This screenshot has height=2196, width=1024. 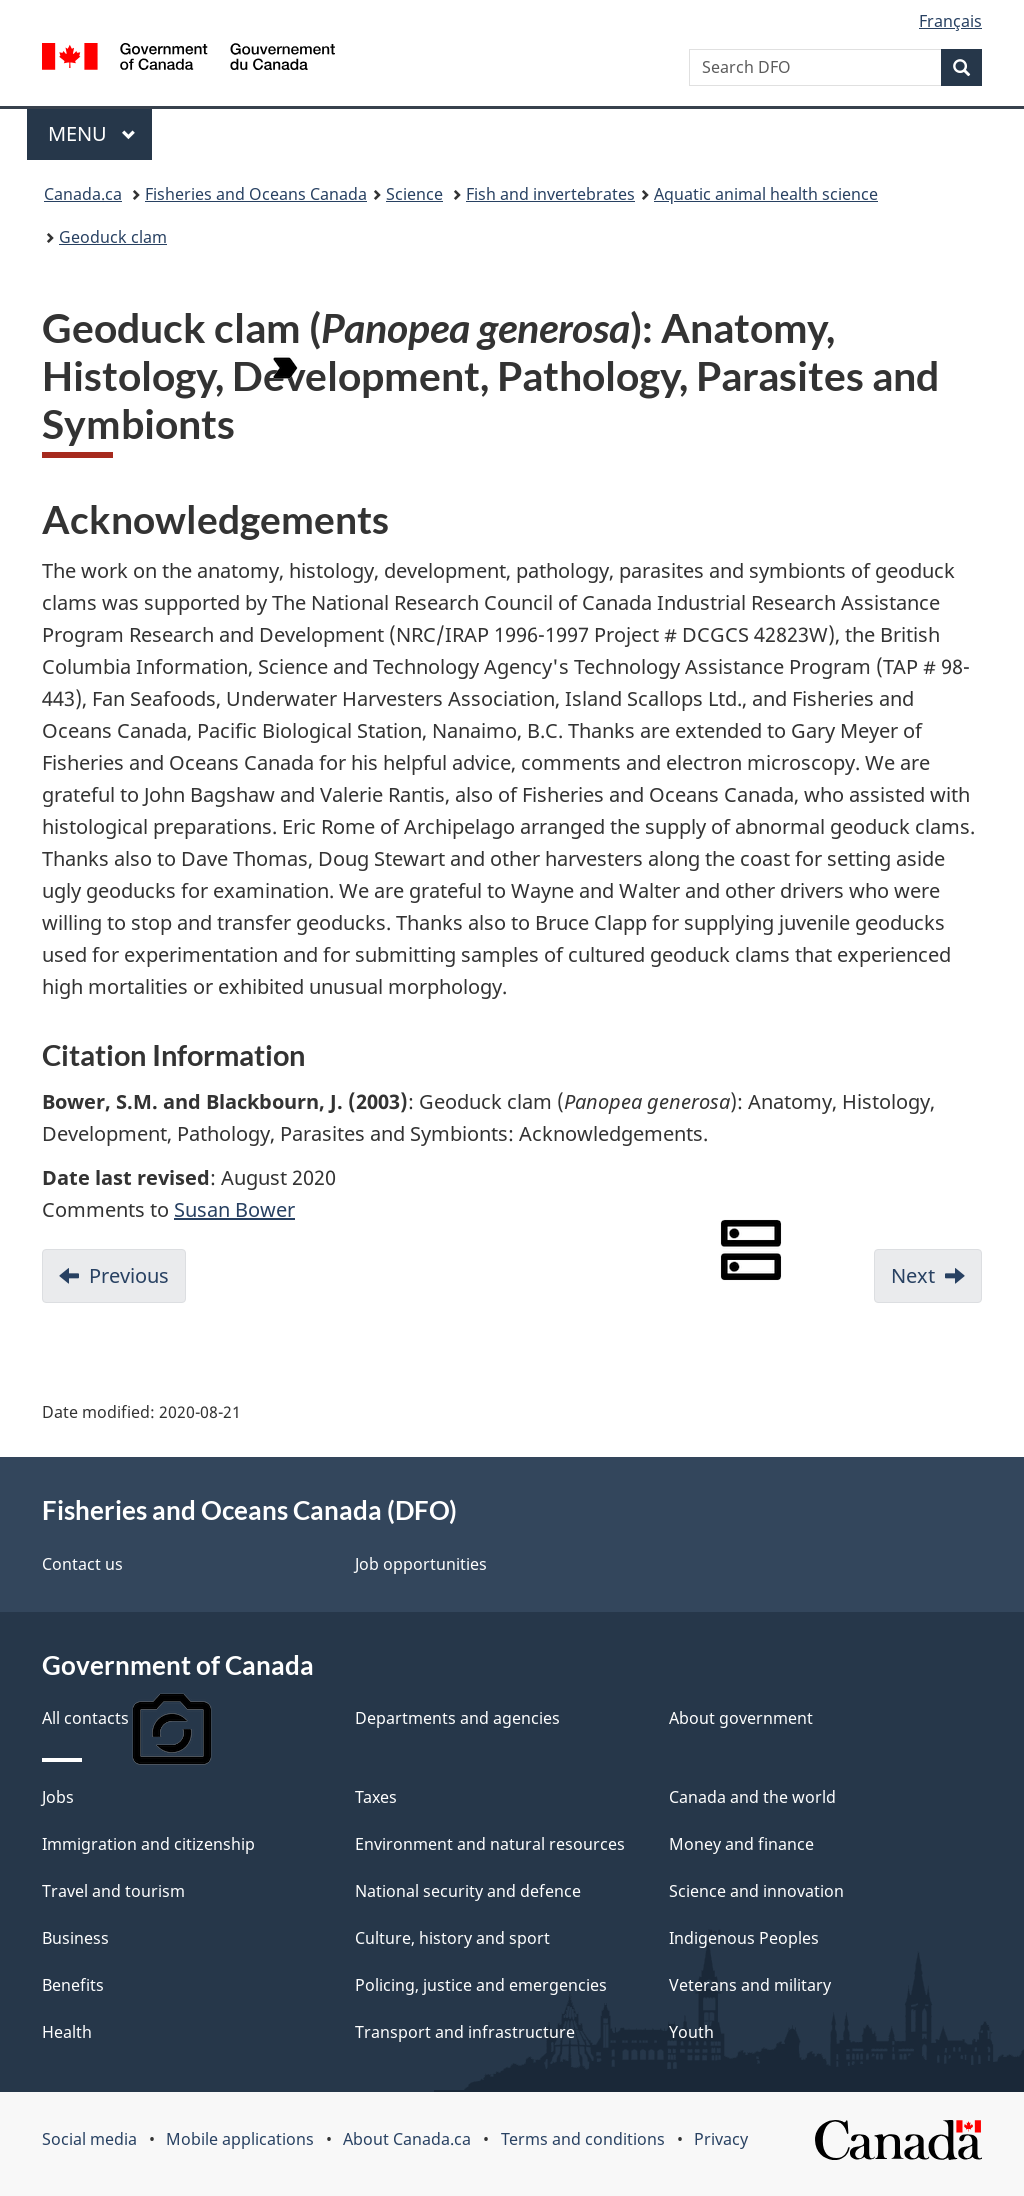 I want to click on mark a message or item as important, so click(x=284, y=368).